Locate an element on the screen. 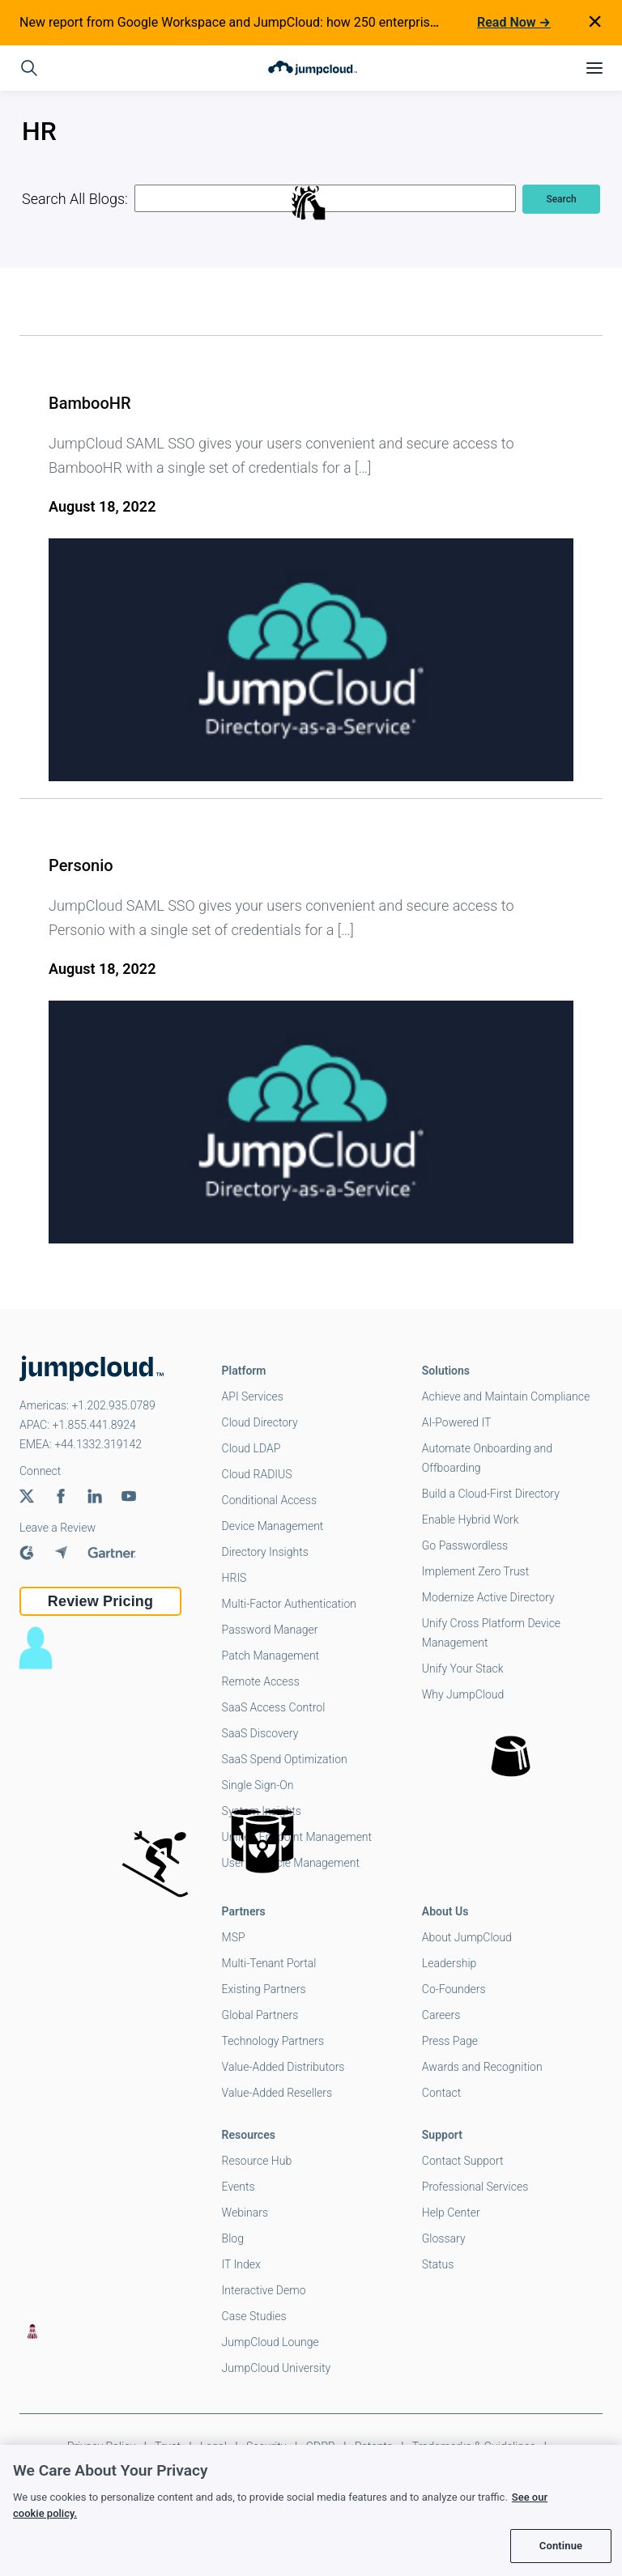 The image size is (622, 2576). view your character profile is located at coordinates (36, 1647).